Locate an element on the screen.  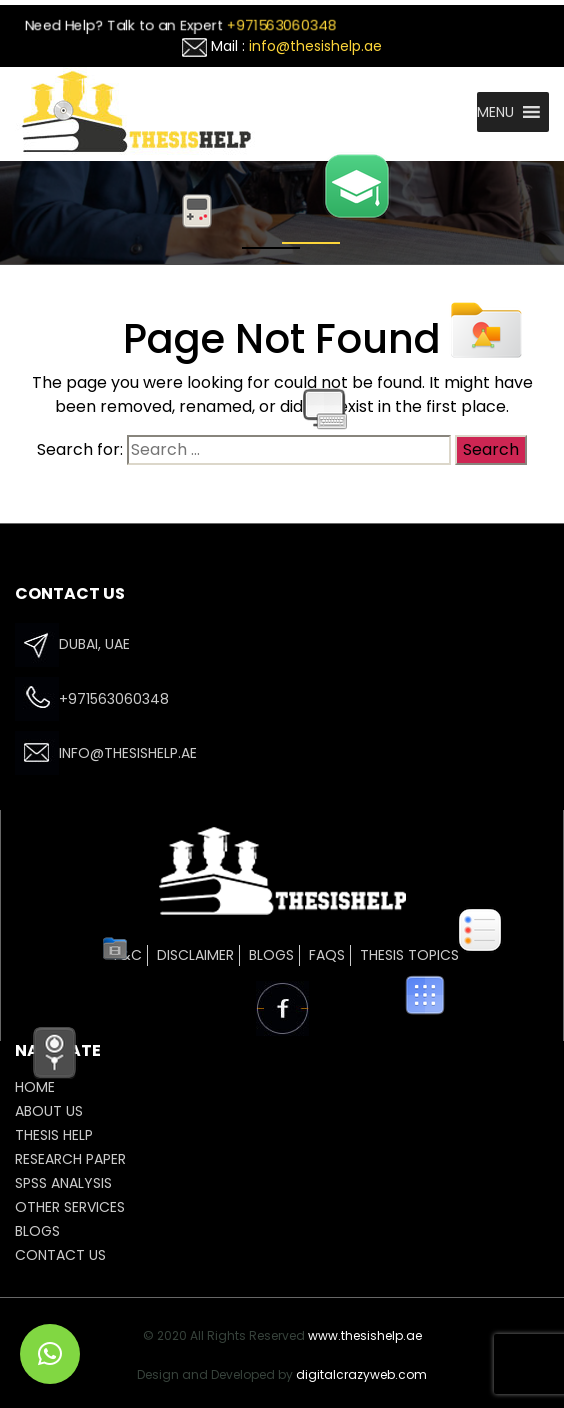
open the backups application is located at coordinates (54, 1052).